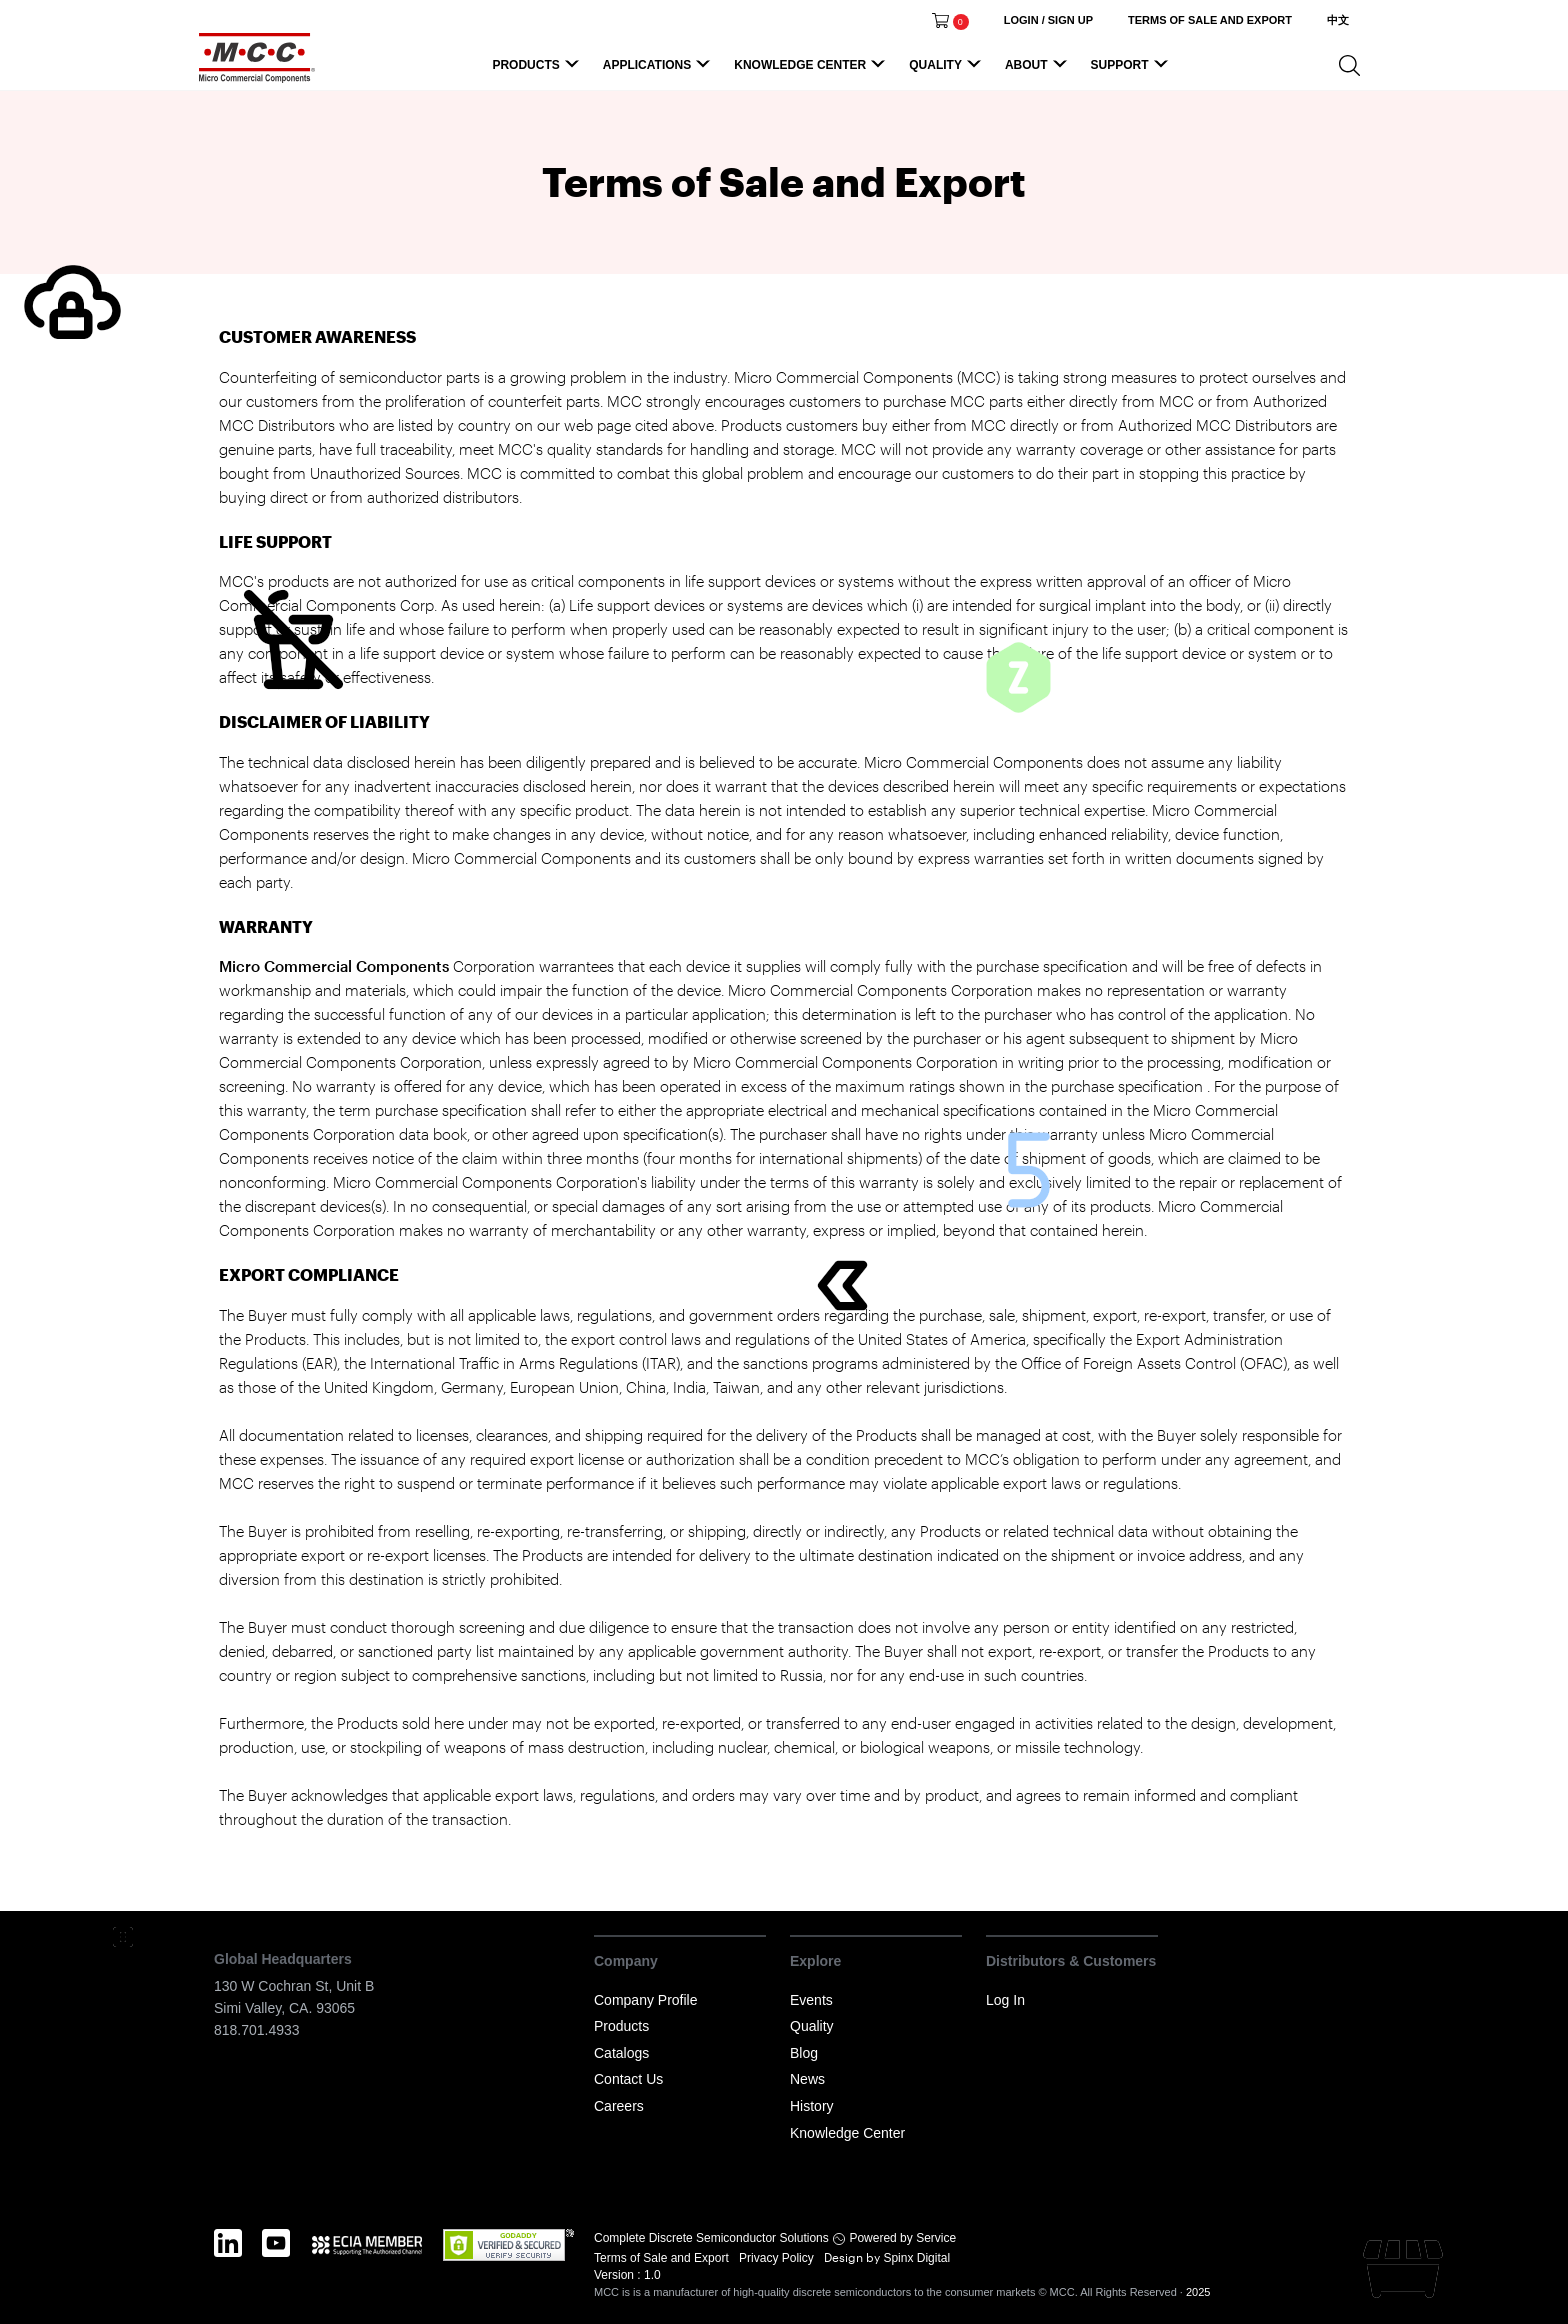  What do you see at coordinates (293, 639) in the screenshot?
I see `presentation mode disabled` at bounding box center [293, 639].